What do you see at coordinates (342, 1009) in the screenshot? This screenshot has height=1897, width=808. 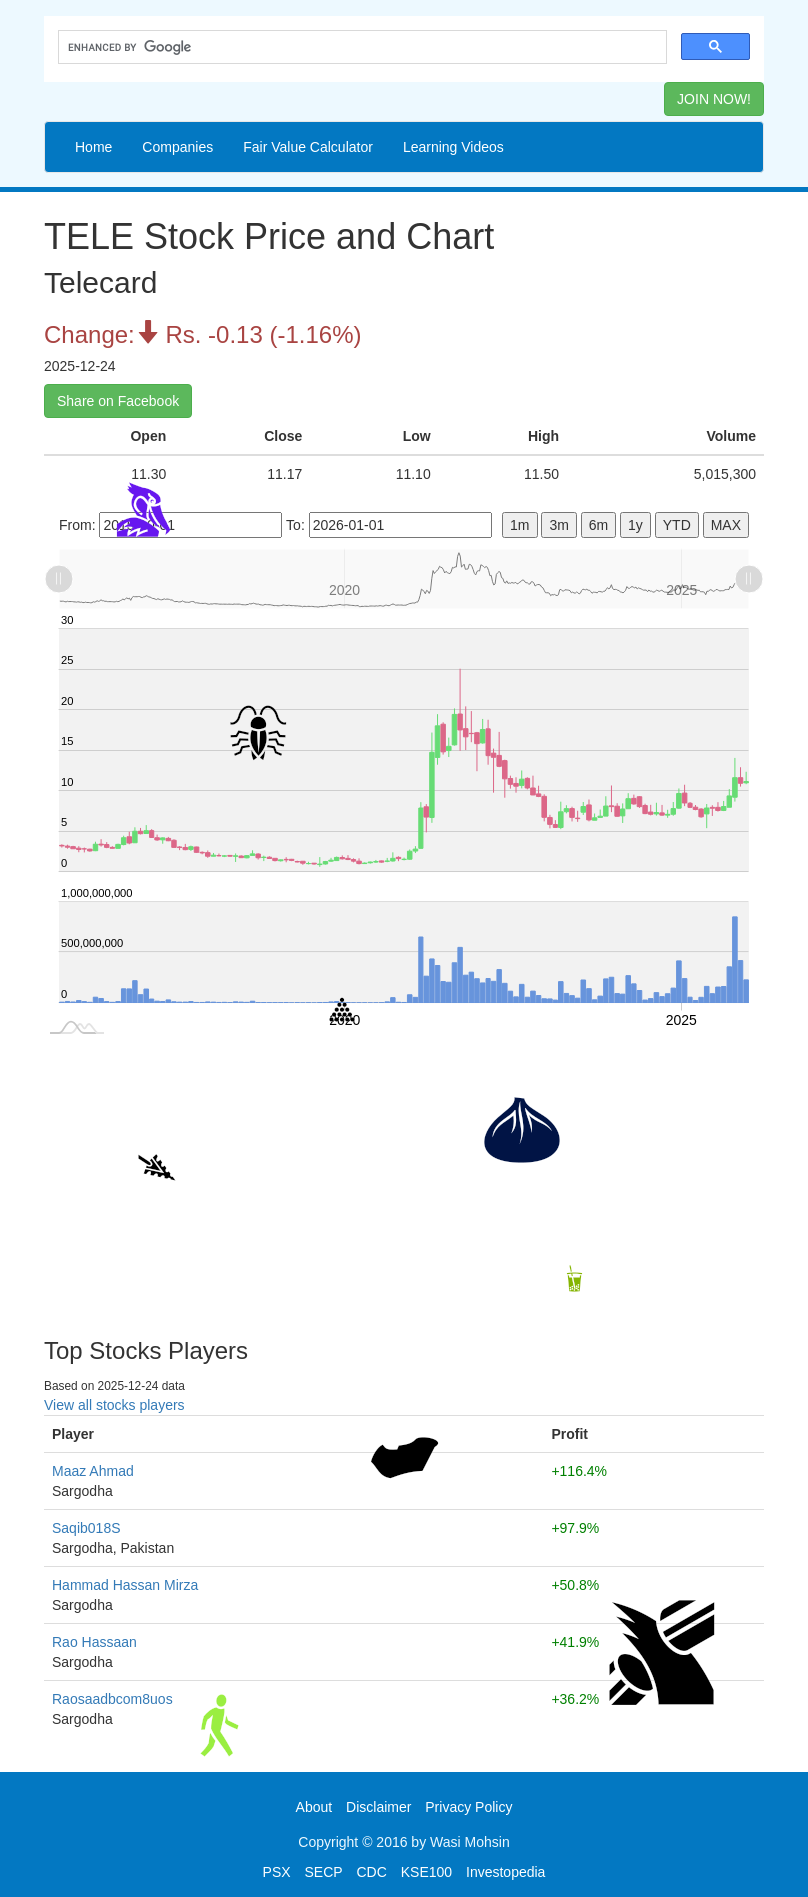 I see `start a billiards or pool game` at bounding box center [342, 1009].